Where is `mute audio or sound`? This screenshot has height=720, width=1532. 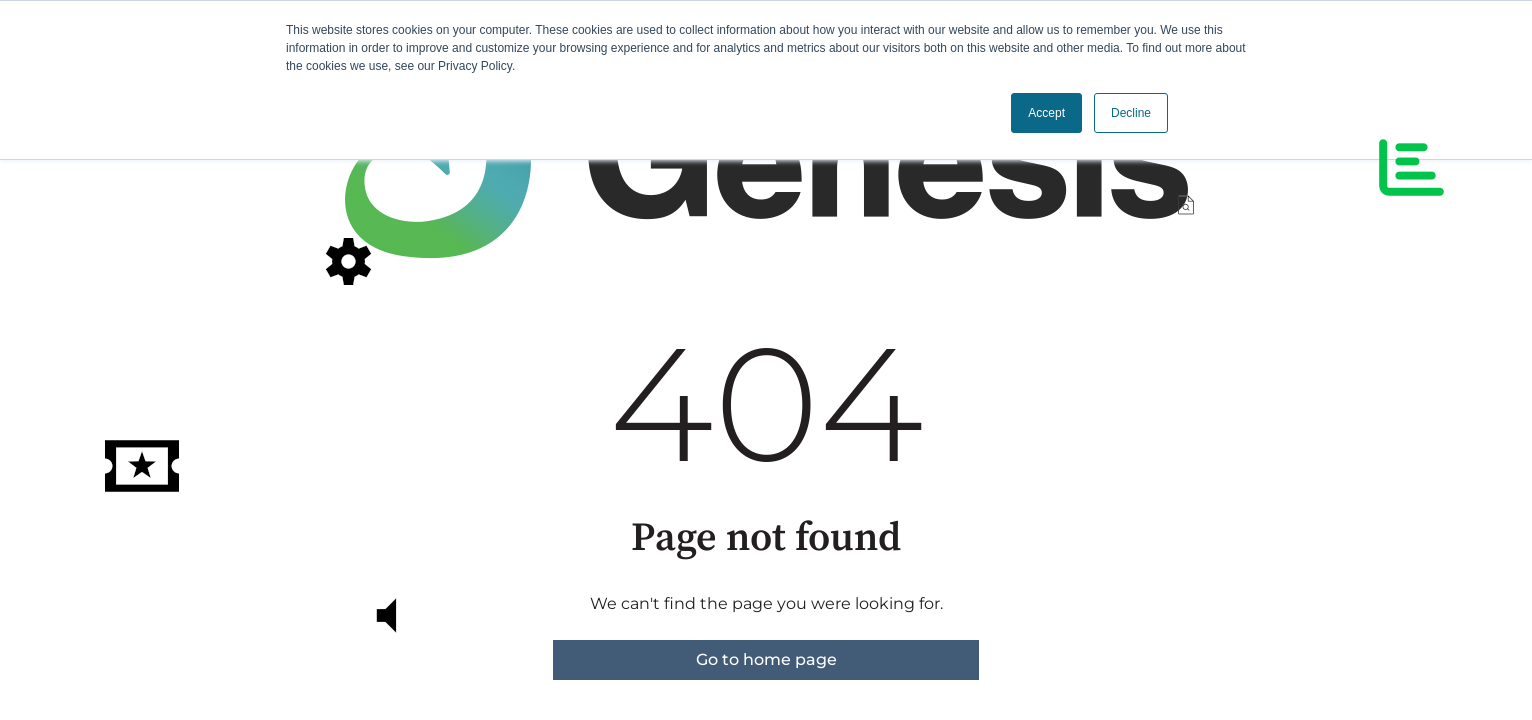 mute audio or sound is located at coordinates (387, 615).